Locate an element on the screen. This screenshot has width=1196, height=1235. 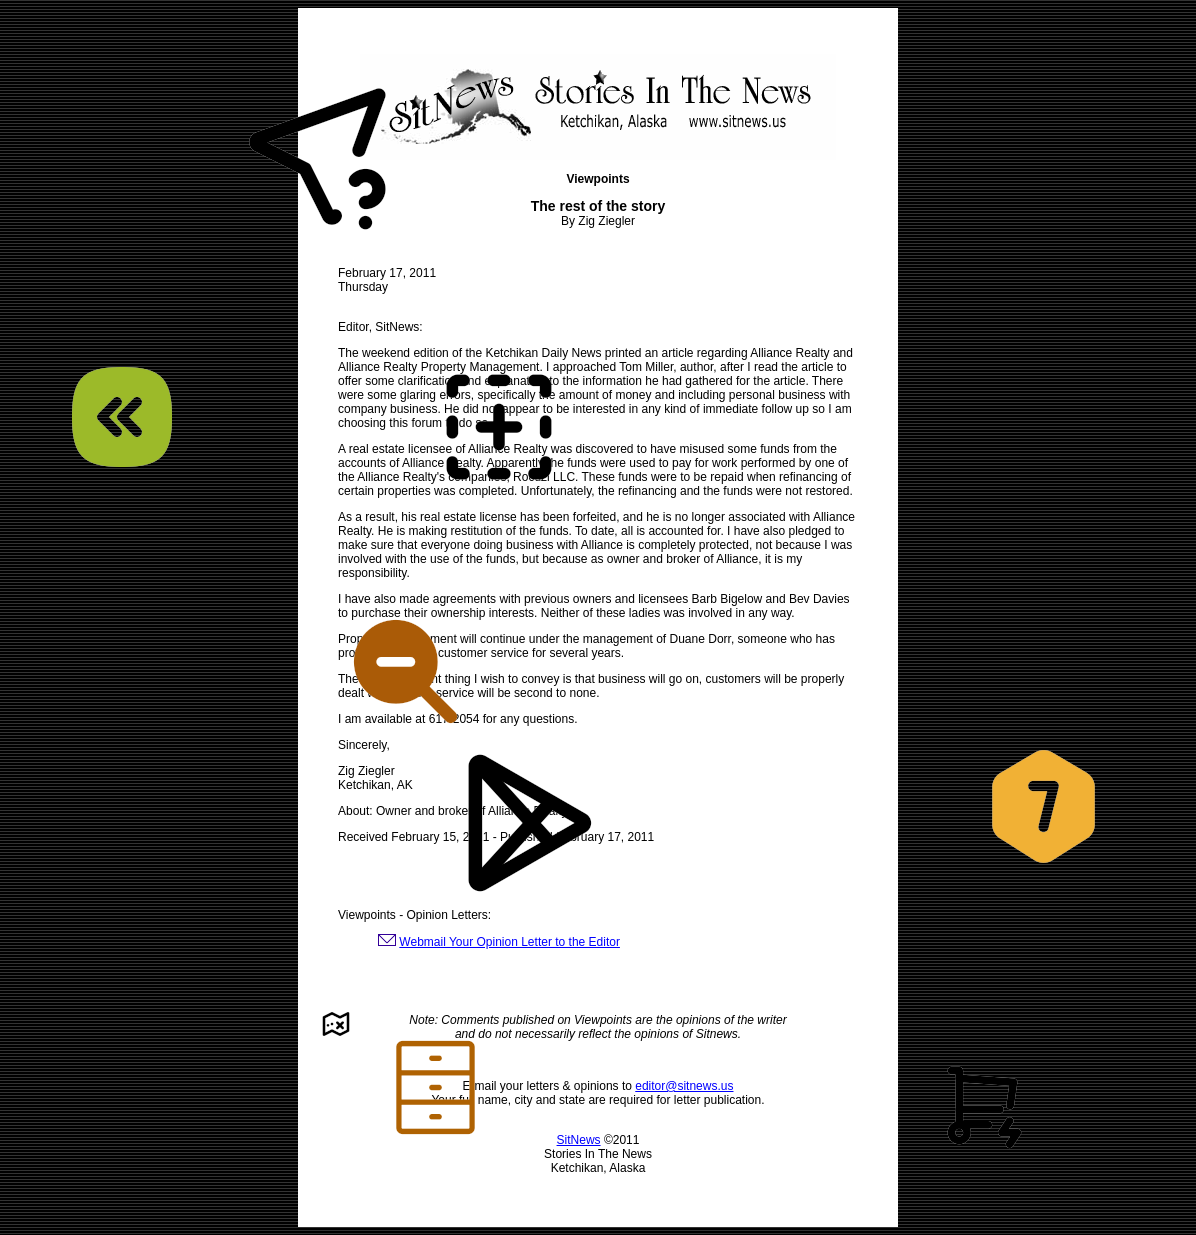
open google play store is located at coordinates (530, 823).